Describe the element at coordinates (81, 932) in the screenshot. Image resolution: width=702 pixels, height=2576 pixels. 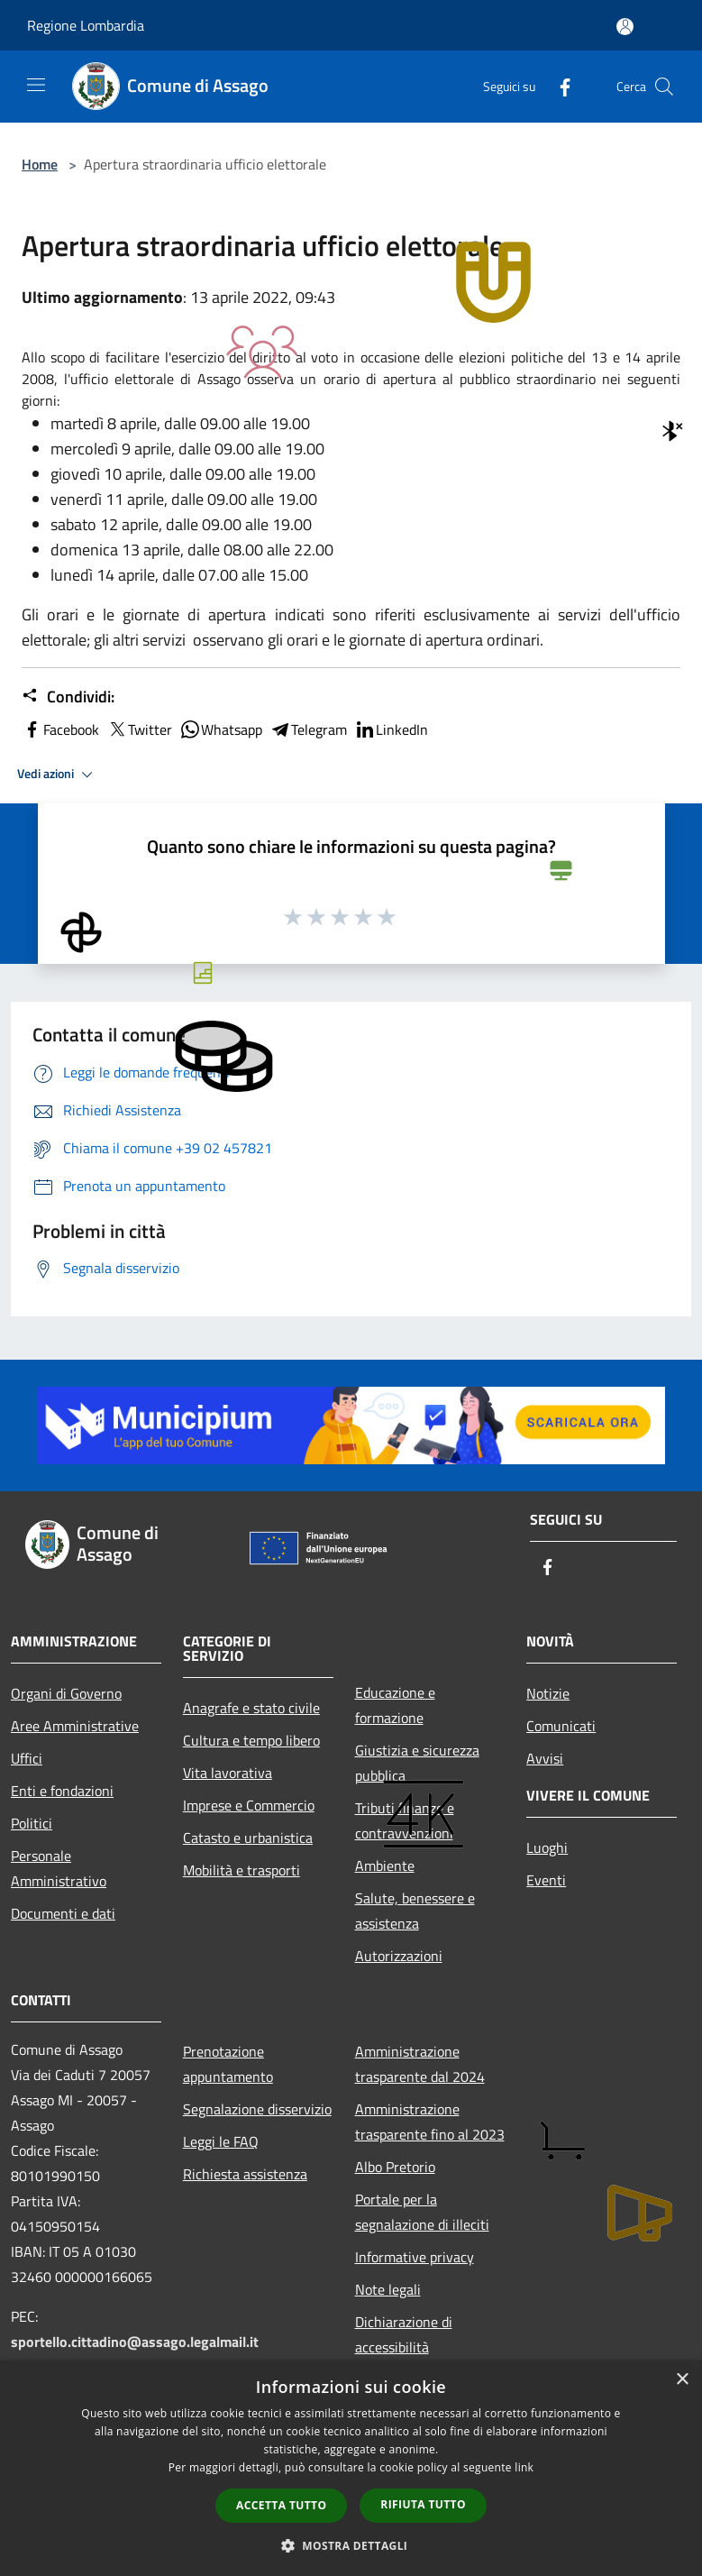
I see `open google photos app` at that location.